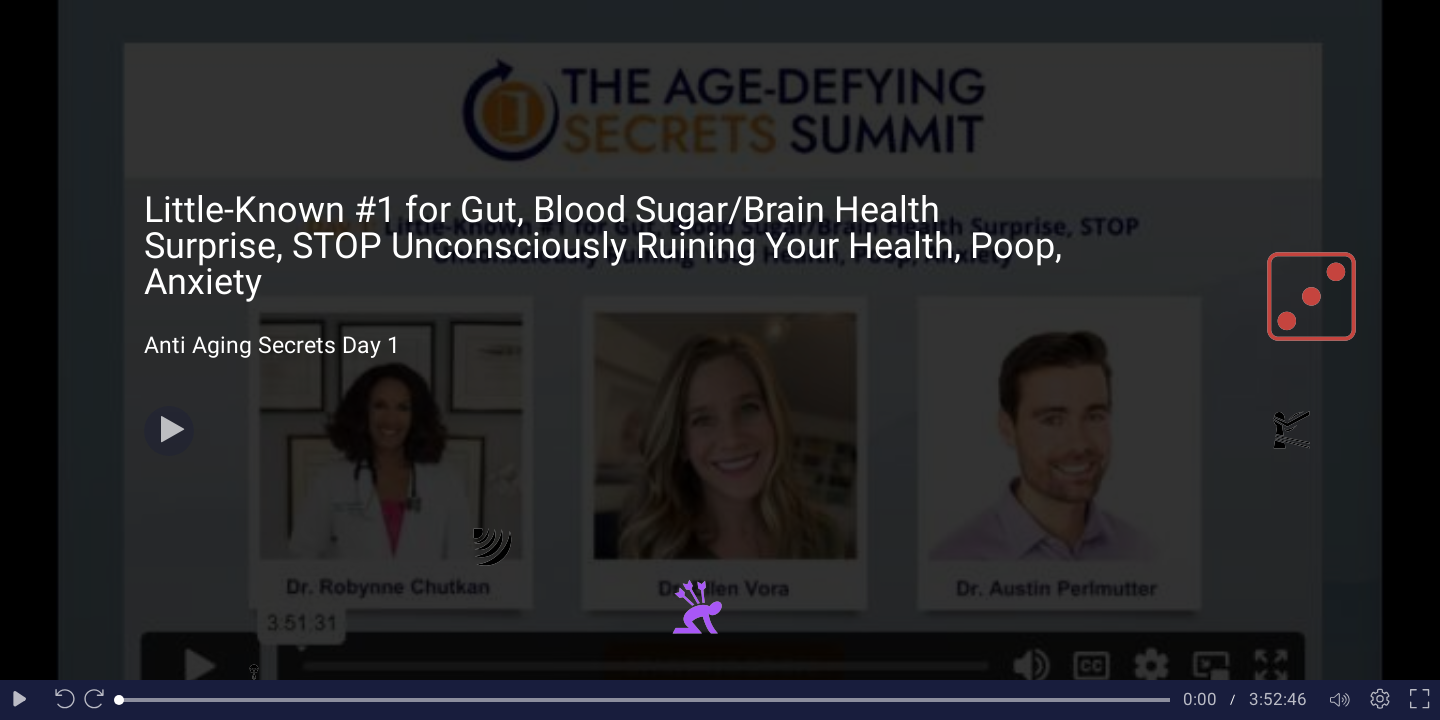  I want to click on indicates a poisonous or toxic item, so click(254, 672).